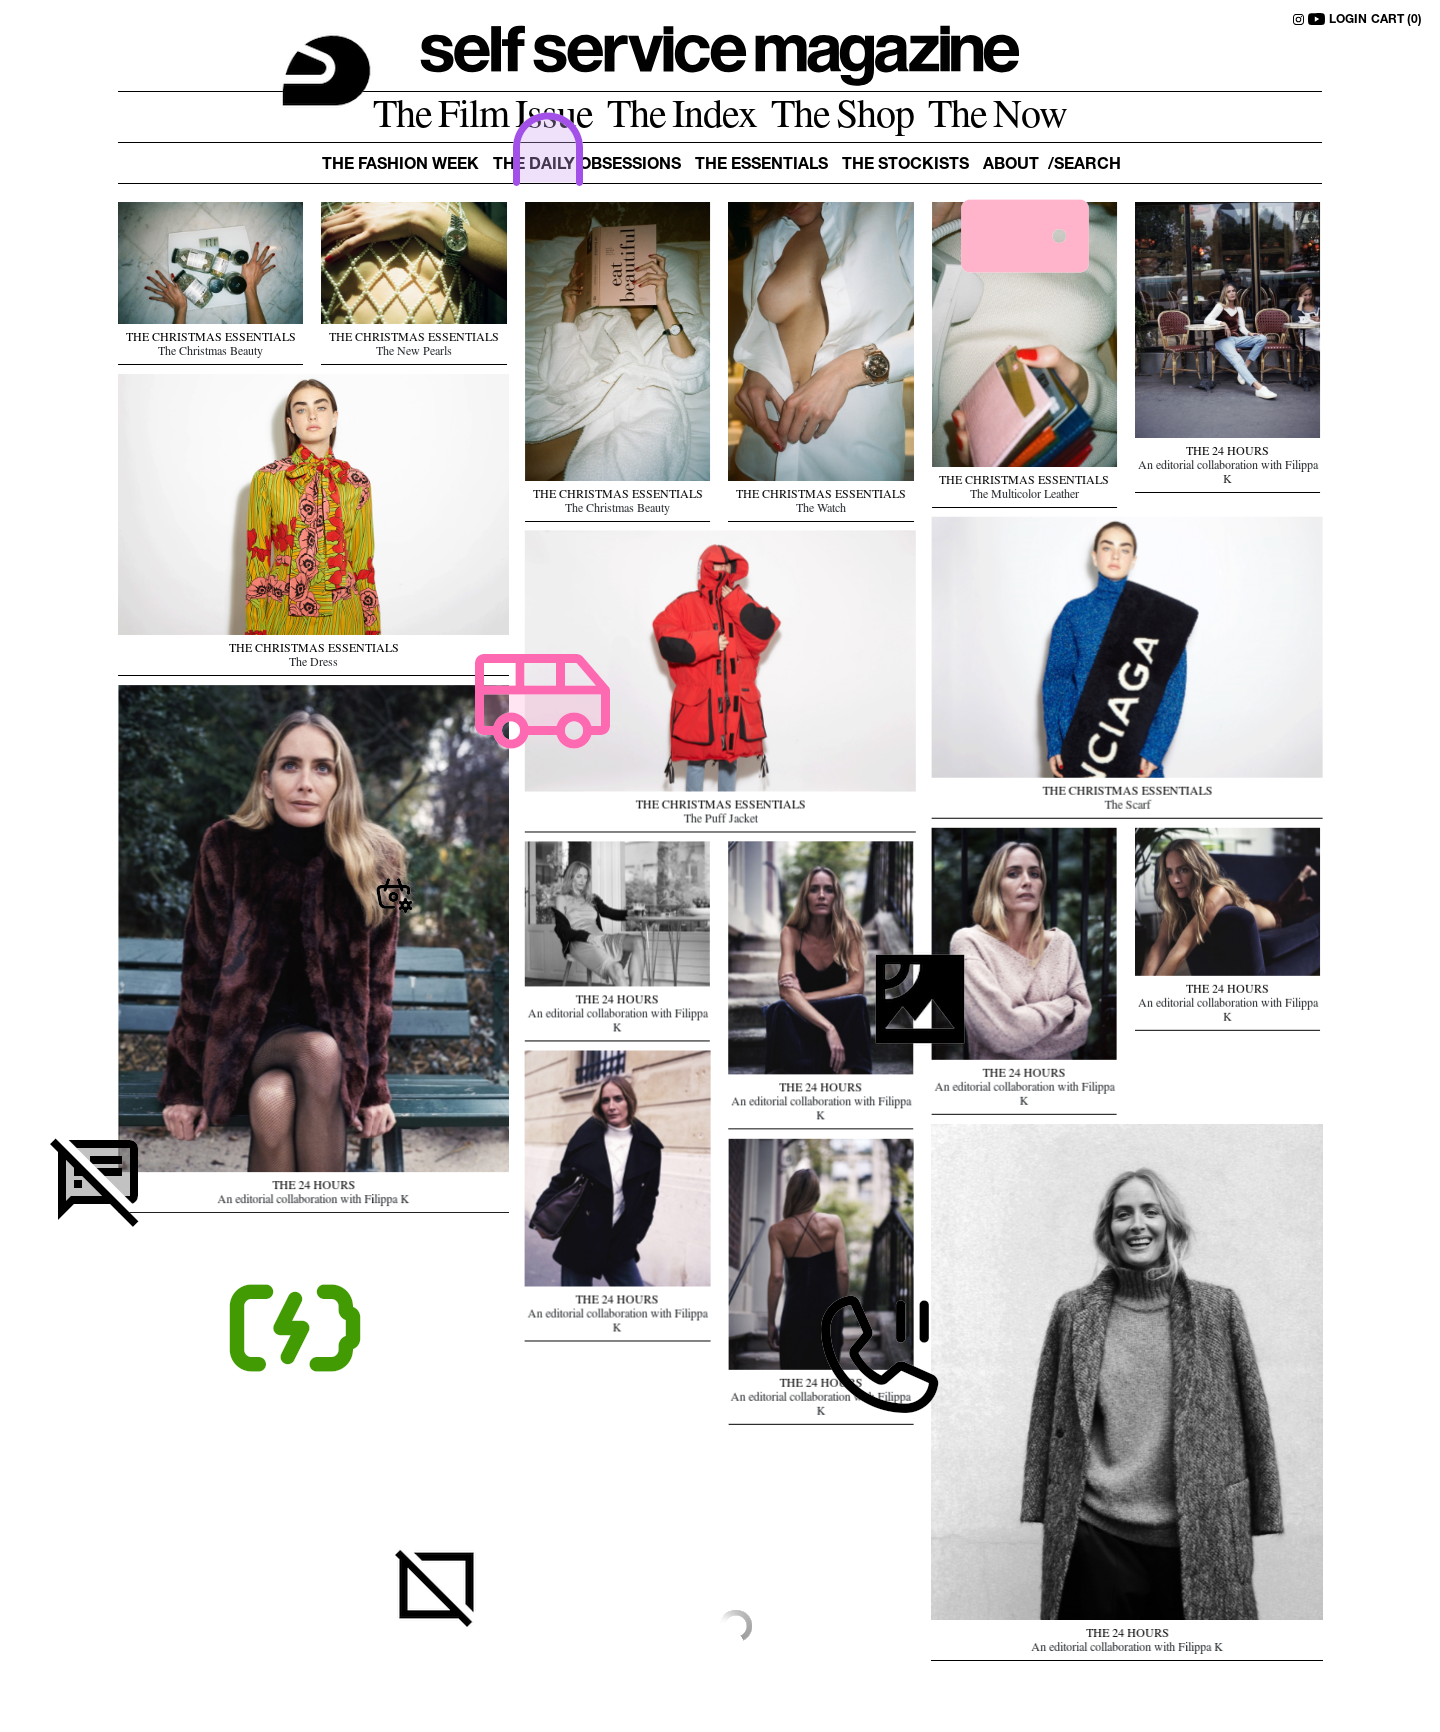 The height and width of the screenshot is (1732, 1440). What do you see at coordinates (920, 999) in the screenshot?
I see `switch to satellite map view` at bounding box center [920, 999].